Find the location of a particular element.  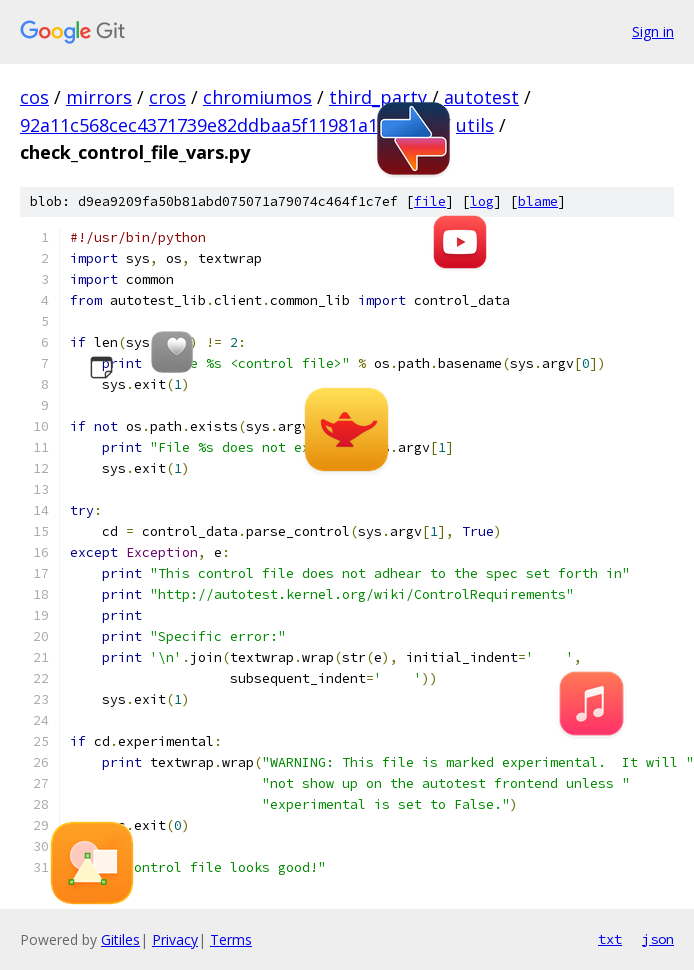

open LibreOffice Draw application is located at coordinates (92, 863).